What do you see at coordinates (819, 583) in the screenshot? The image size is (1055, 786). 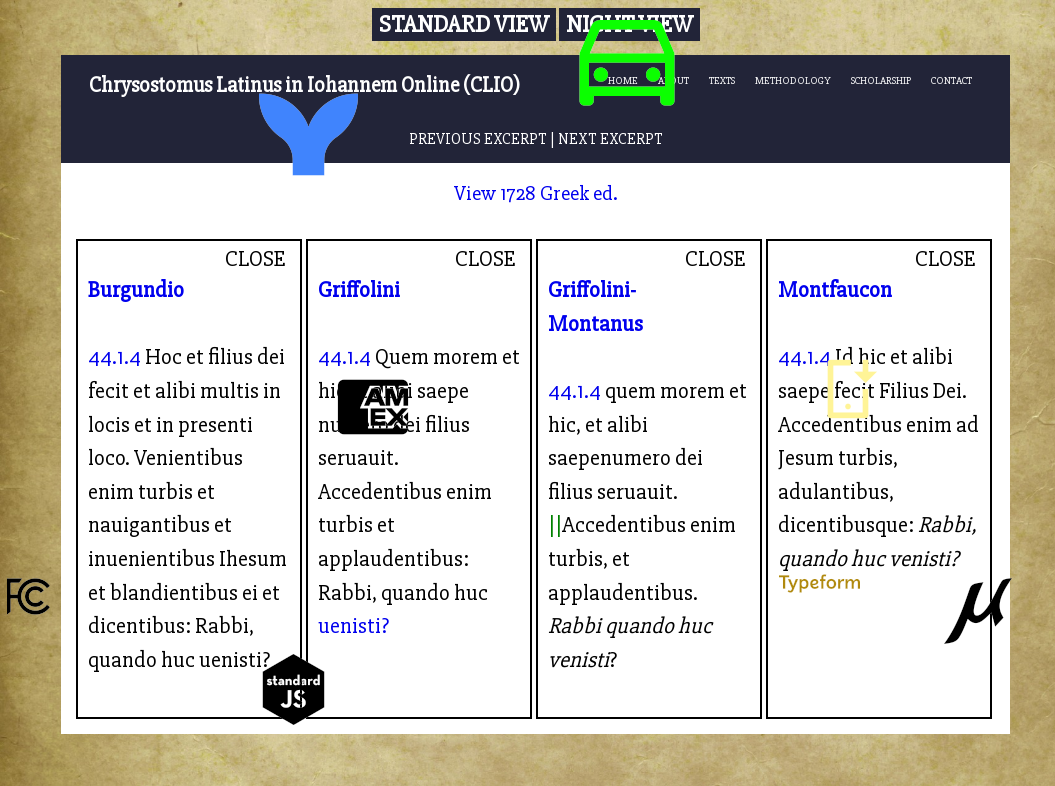 I see `Typeform logo` at bounding box center [819, 583].